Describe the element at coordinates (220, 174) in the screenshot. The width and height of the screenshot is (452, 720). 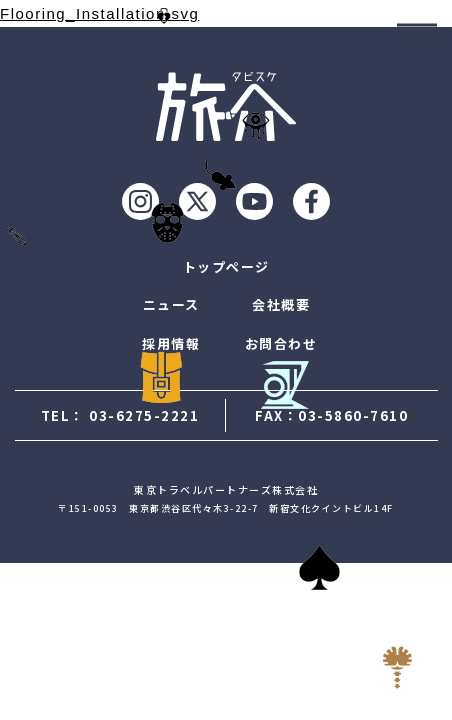
I see `select mouse character or pet` at that location.